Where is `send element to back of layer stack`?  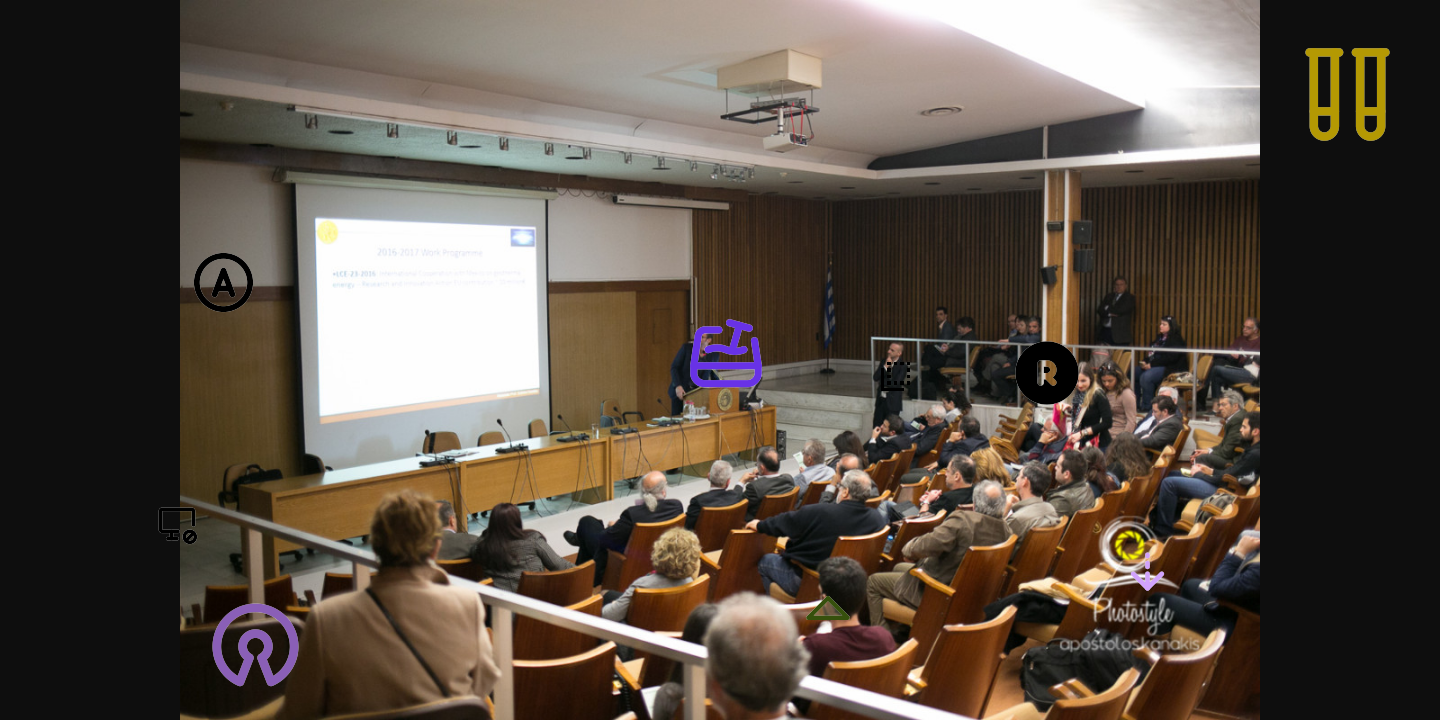 send element to back of layer stack is located at coordinates (895, 376).